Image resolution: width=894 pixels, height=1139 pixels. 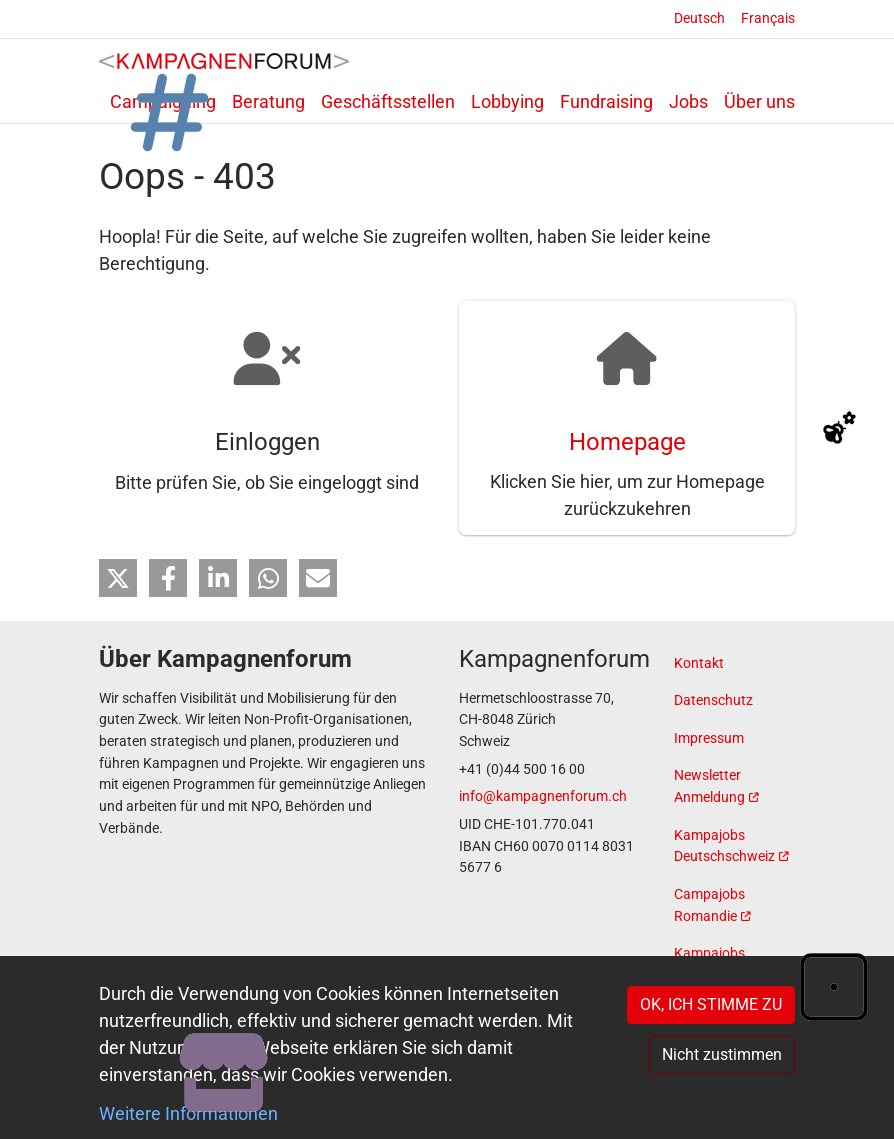 I want to click on access nature or outdoor-themed emoji, so click(x=839, y=427).